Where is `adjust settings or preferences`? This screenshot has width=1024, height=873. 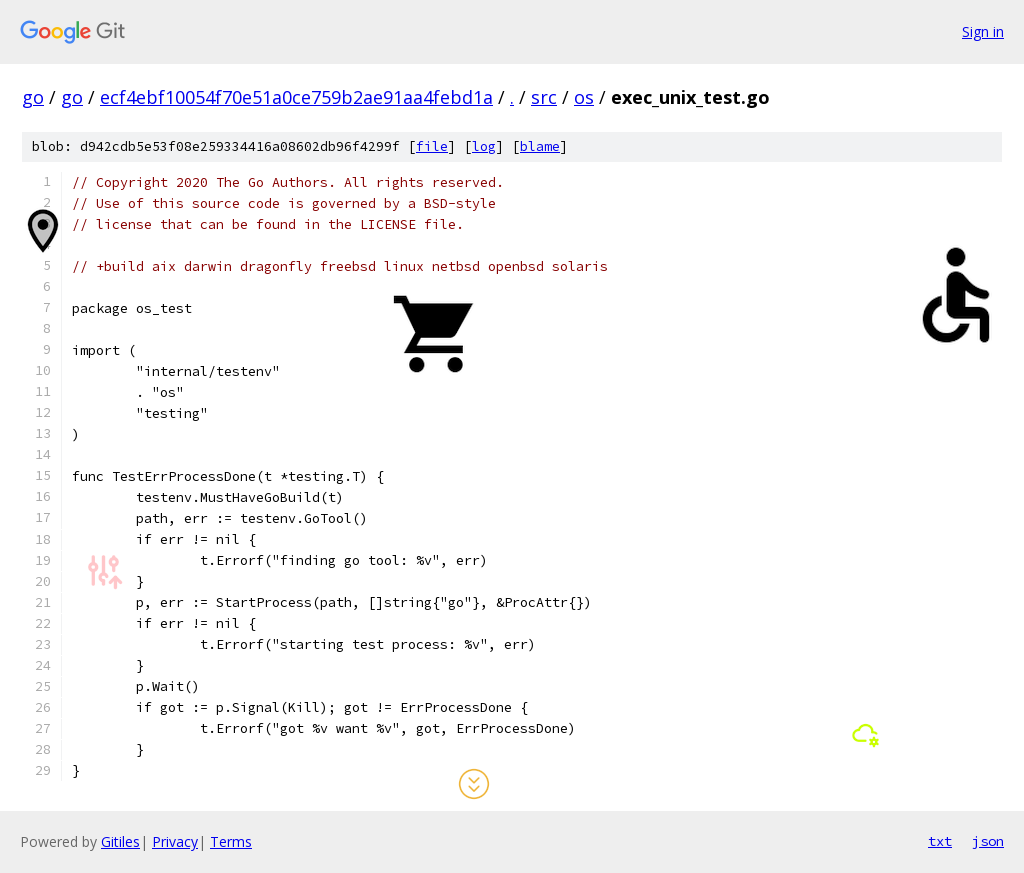 adjust settings or preferences is located at coordinates (103, 570).